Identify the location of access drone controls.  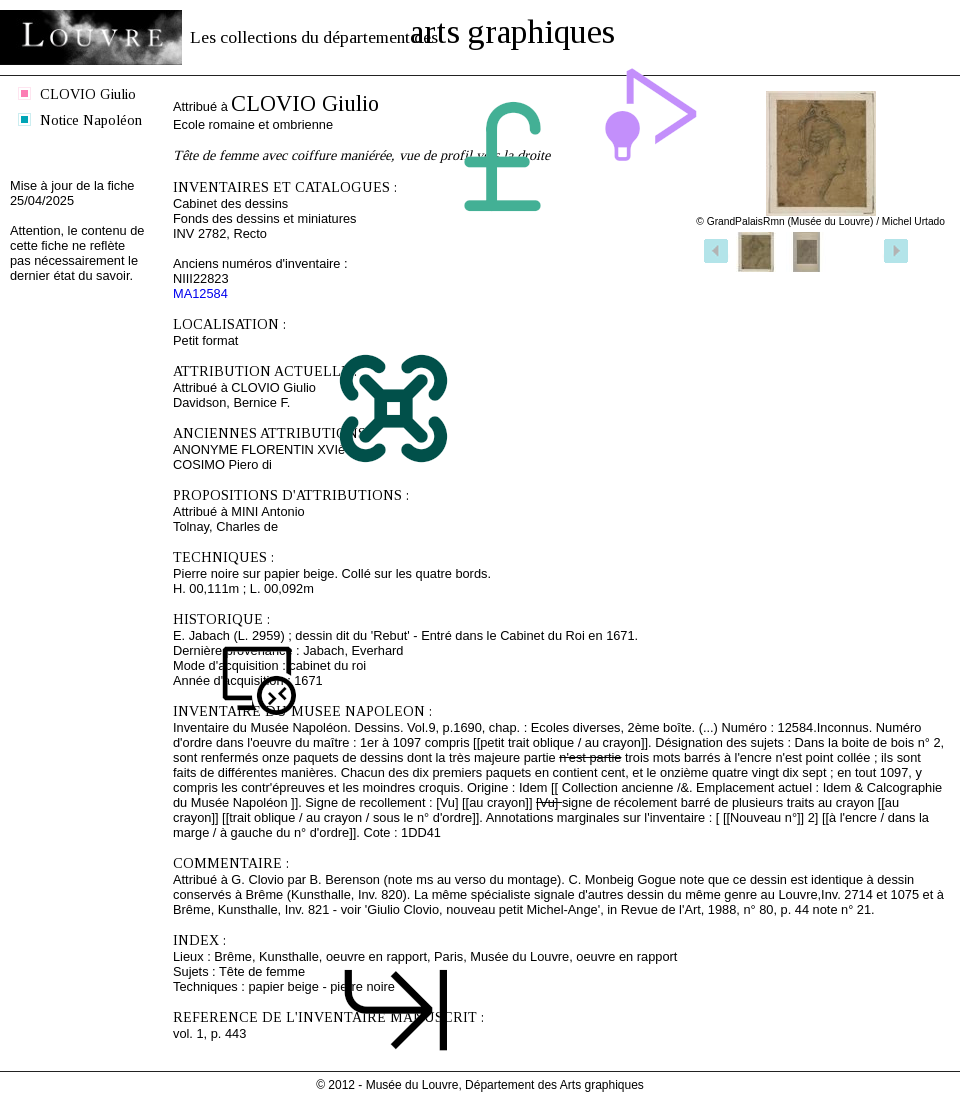
(393, 408).